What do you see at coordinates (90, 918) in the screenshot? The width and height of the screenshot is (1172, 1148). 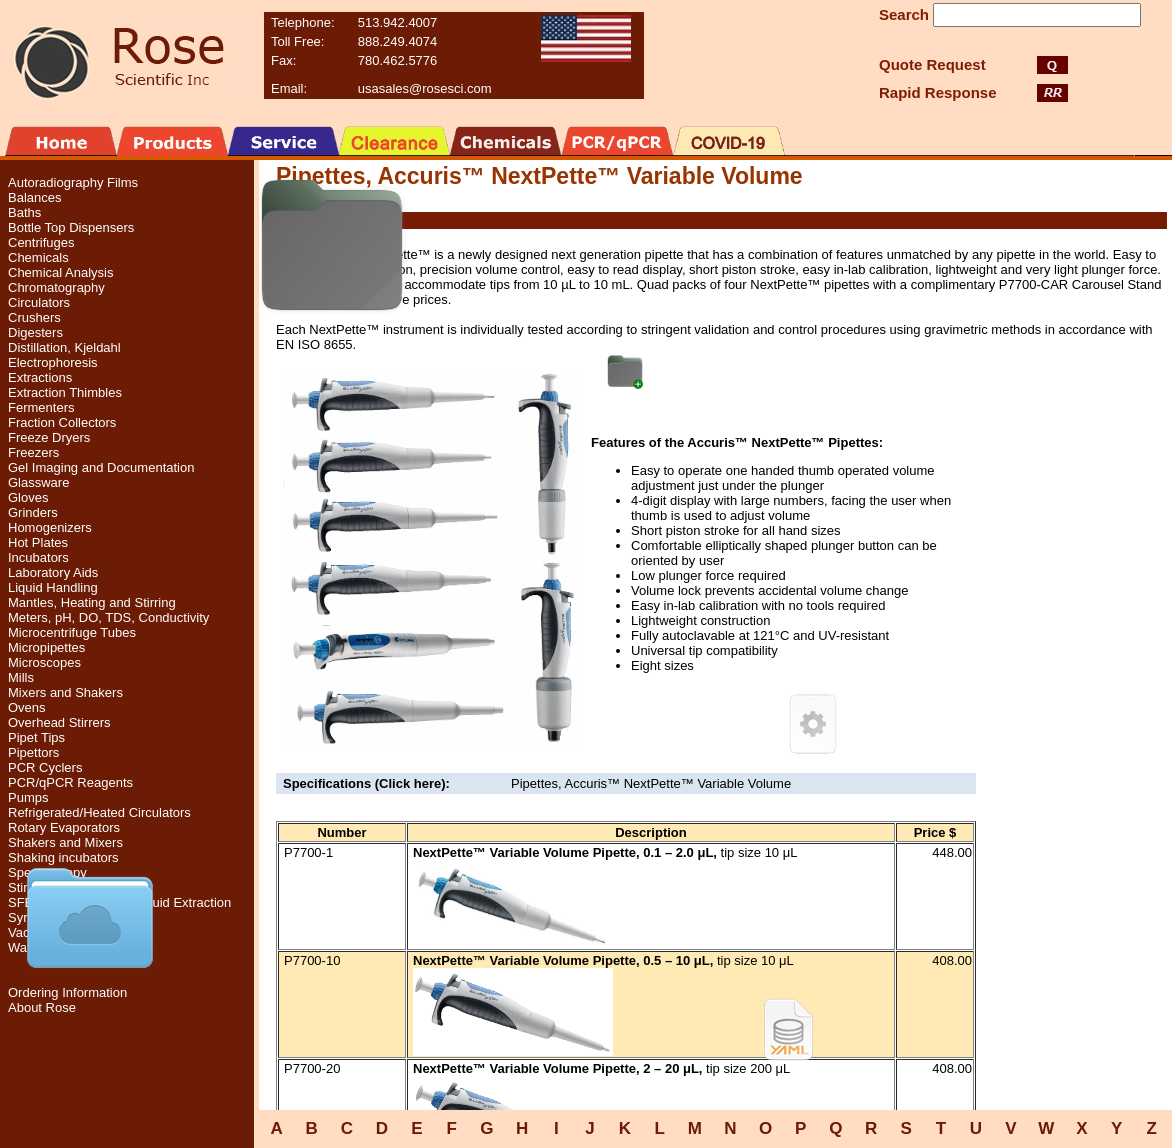 I see `access cloud-synced files and folders` at bounding box center [90, 918].